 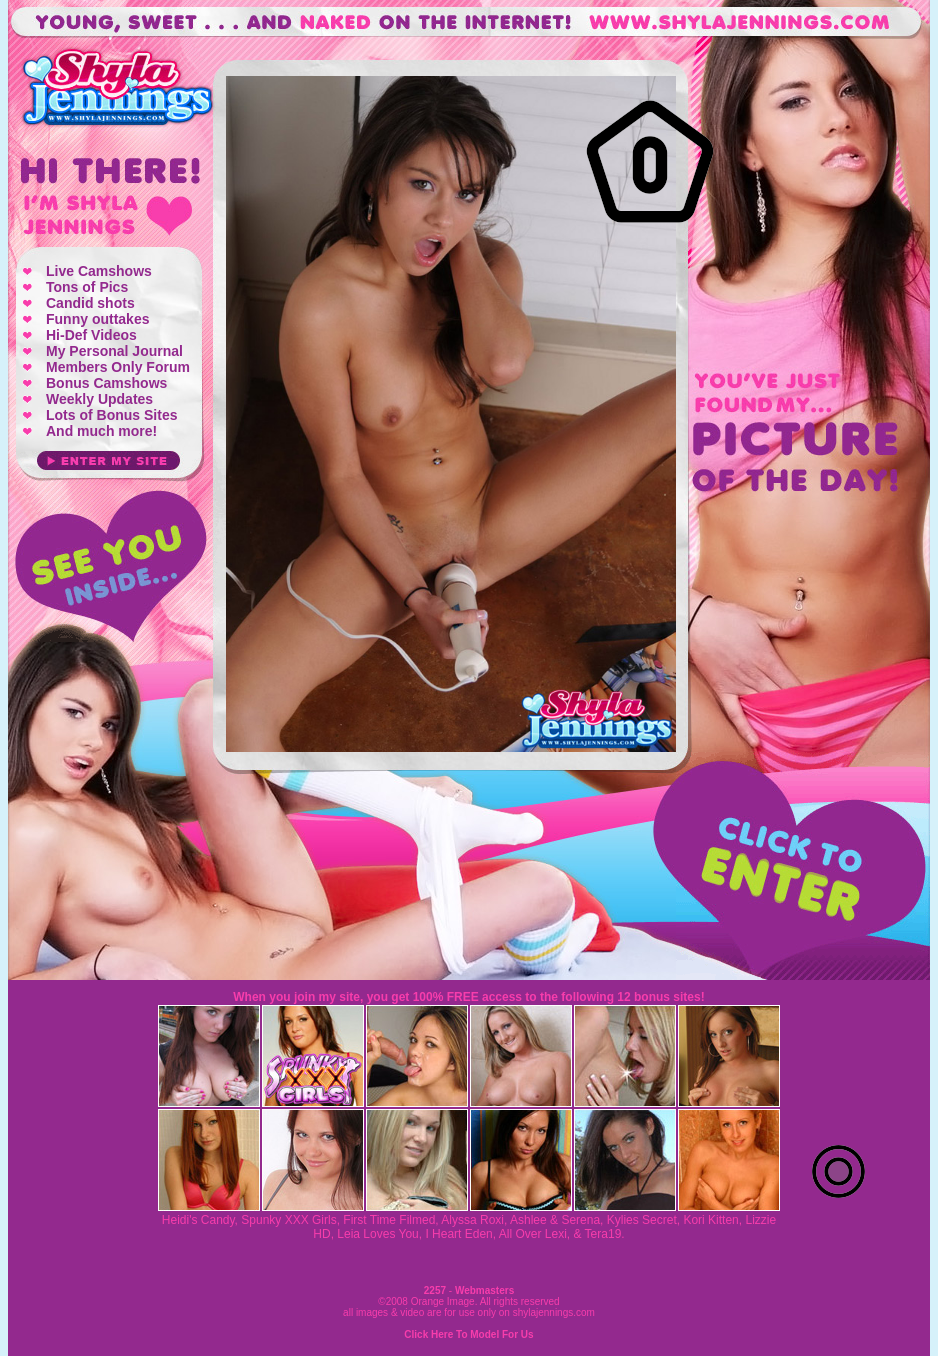 What do you see at coordinates (838, 1171) in the screenshot?
I see `select a single option from a list` at bounding box center [838, 1171].